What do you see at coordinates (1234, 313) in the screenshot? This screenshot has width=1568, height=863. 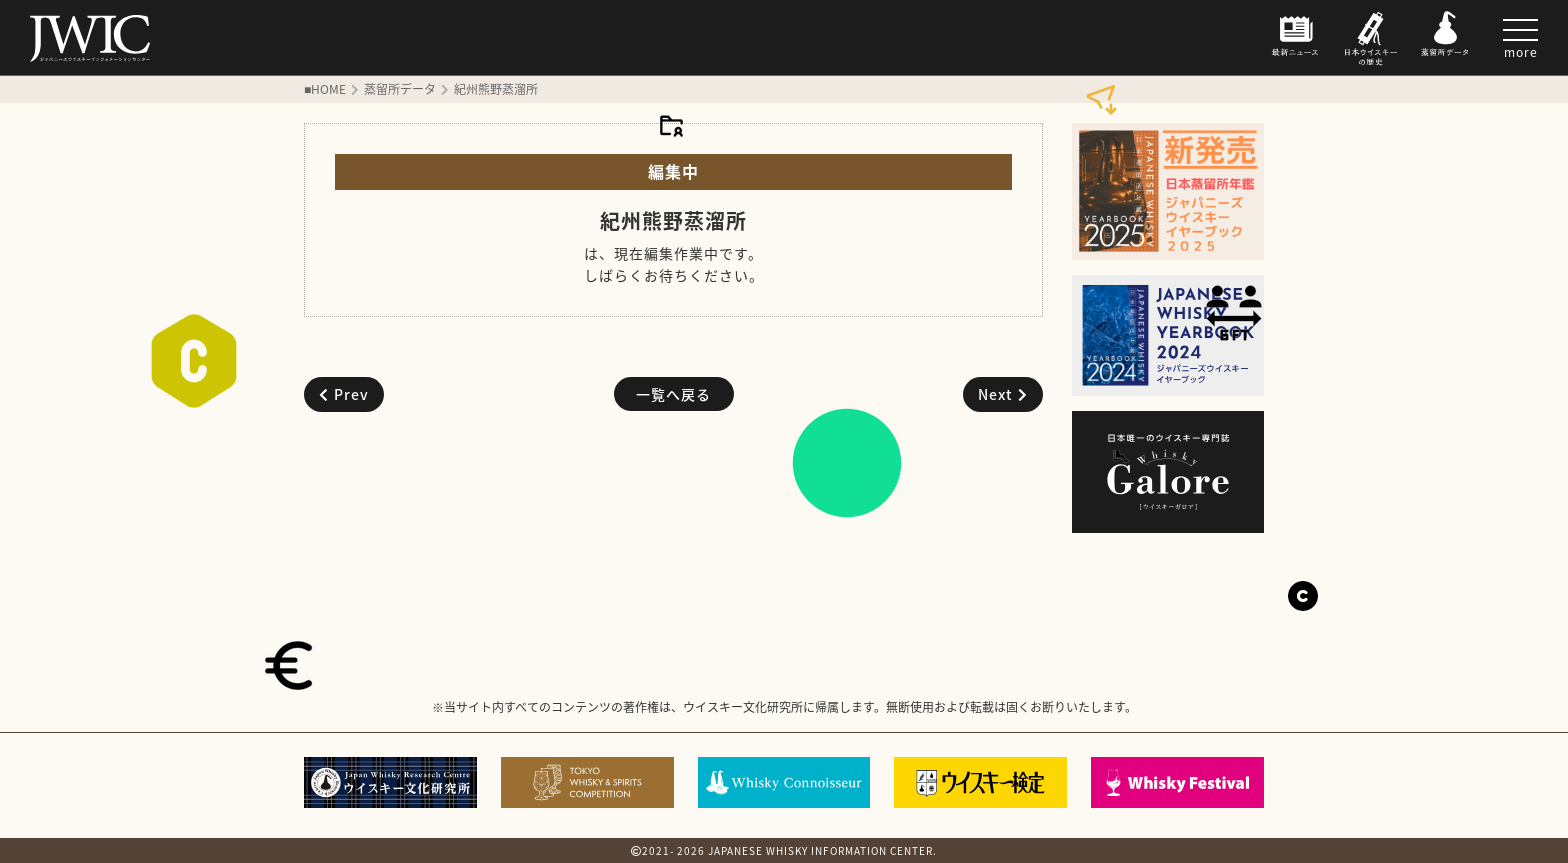 I see `indicates social distancing requirement of 6 feet` at bounding box center [1234, 313].